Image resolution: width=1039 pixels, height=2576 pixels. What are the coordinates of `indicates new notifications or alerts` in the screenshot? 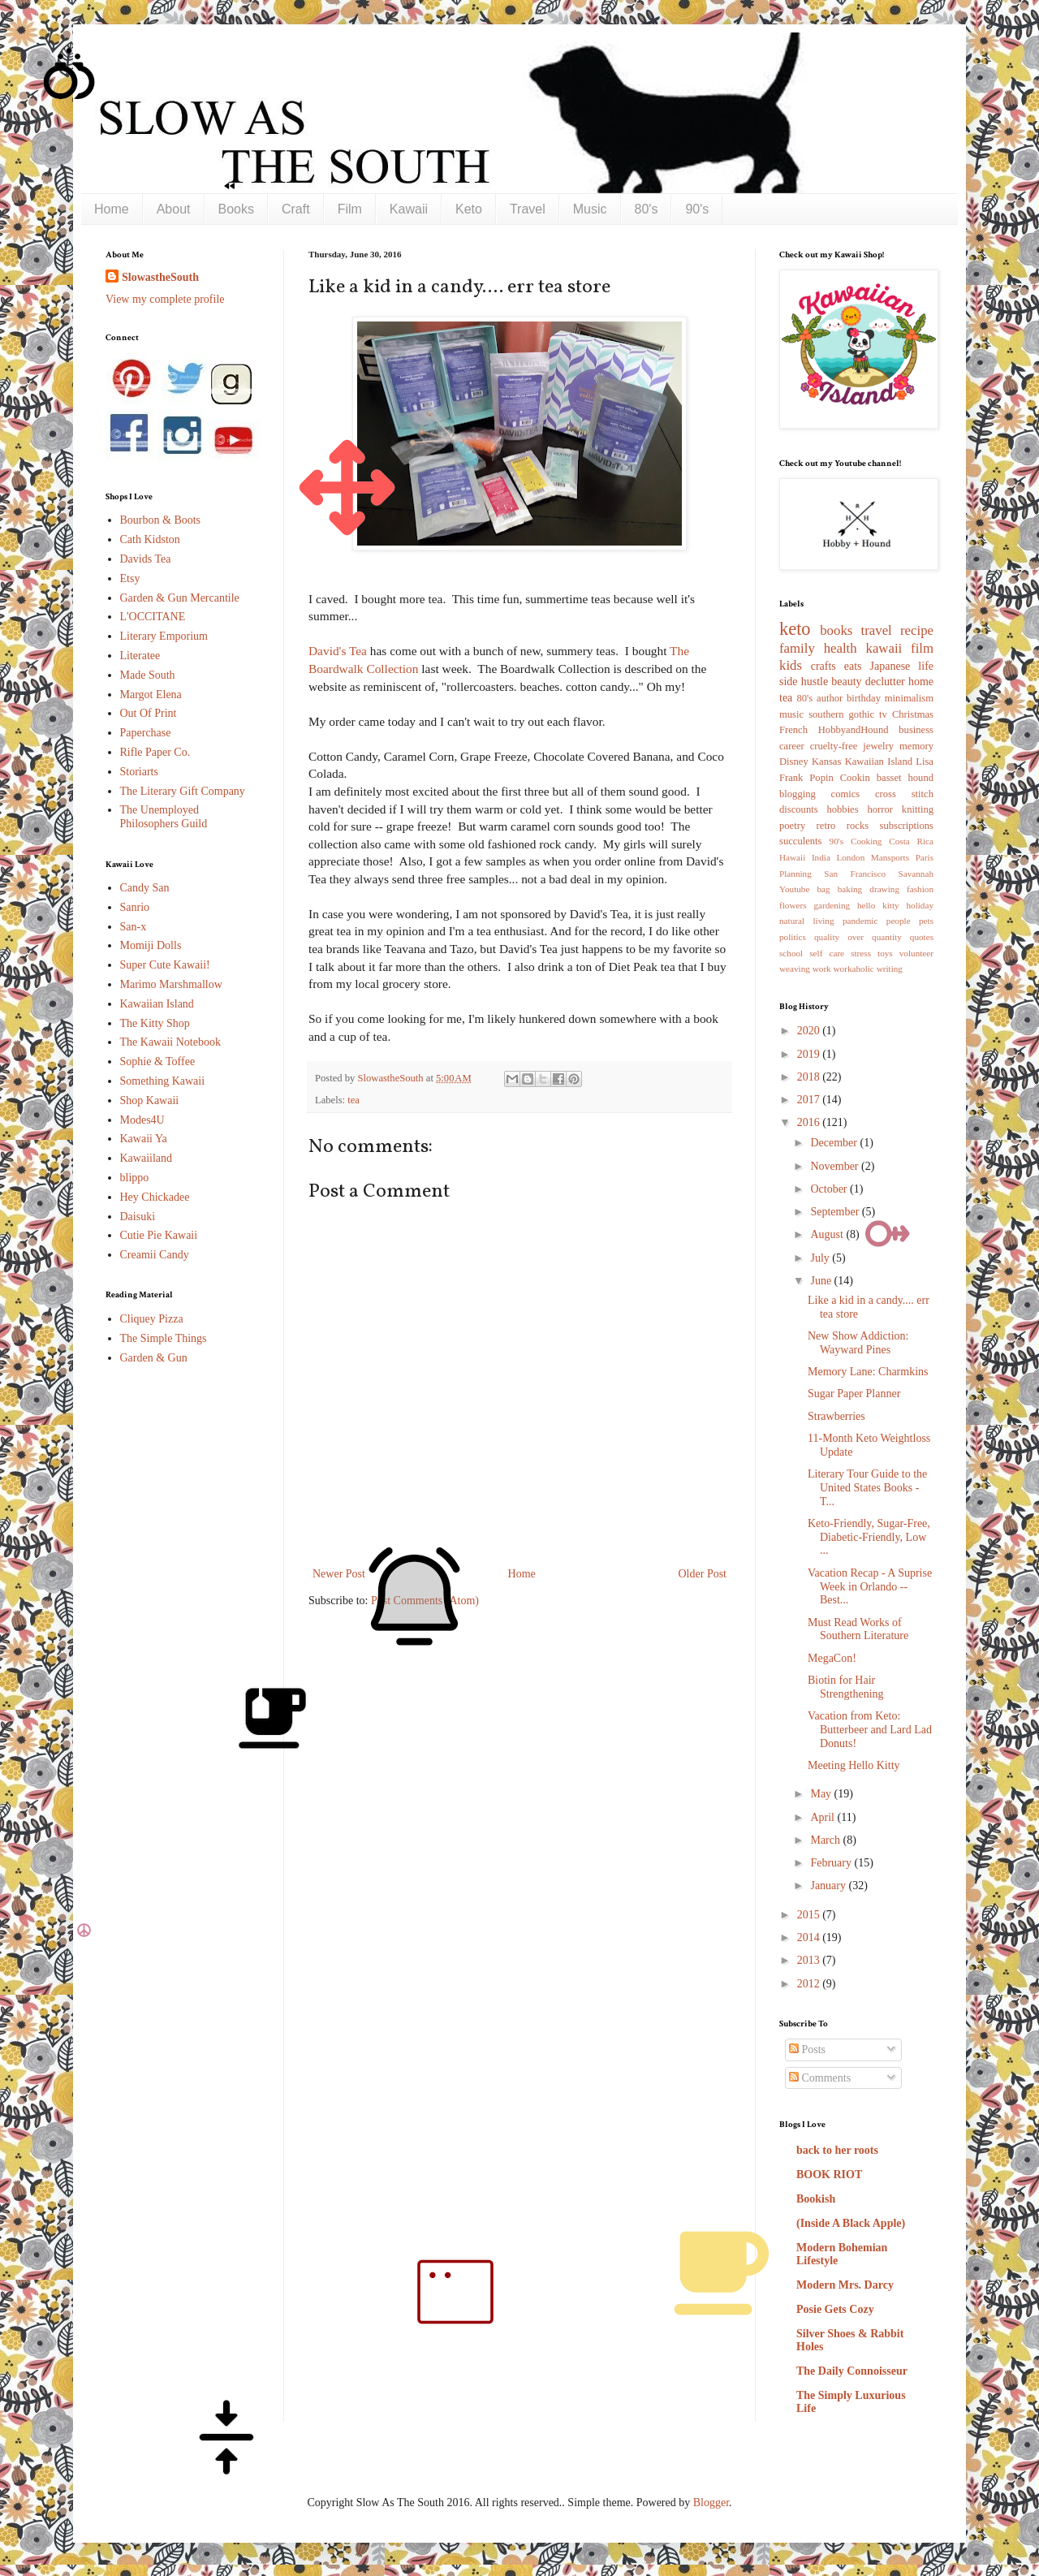 It's located at (414, 1598).